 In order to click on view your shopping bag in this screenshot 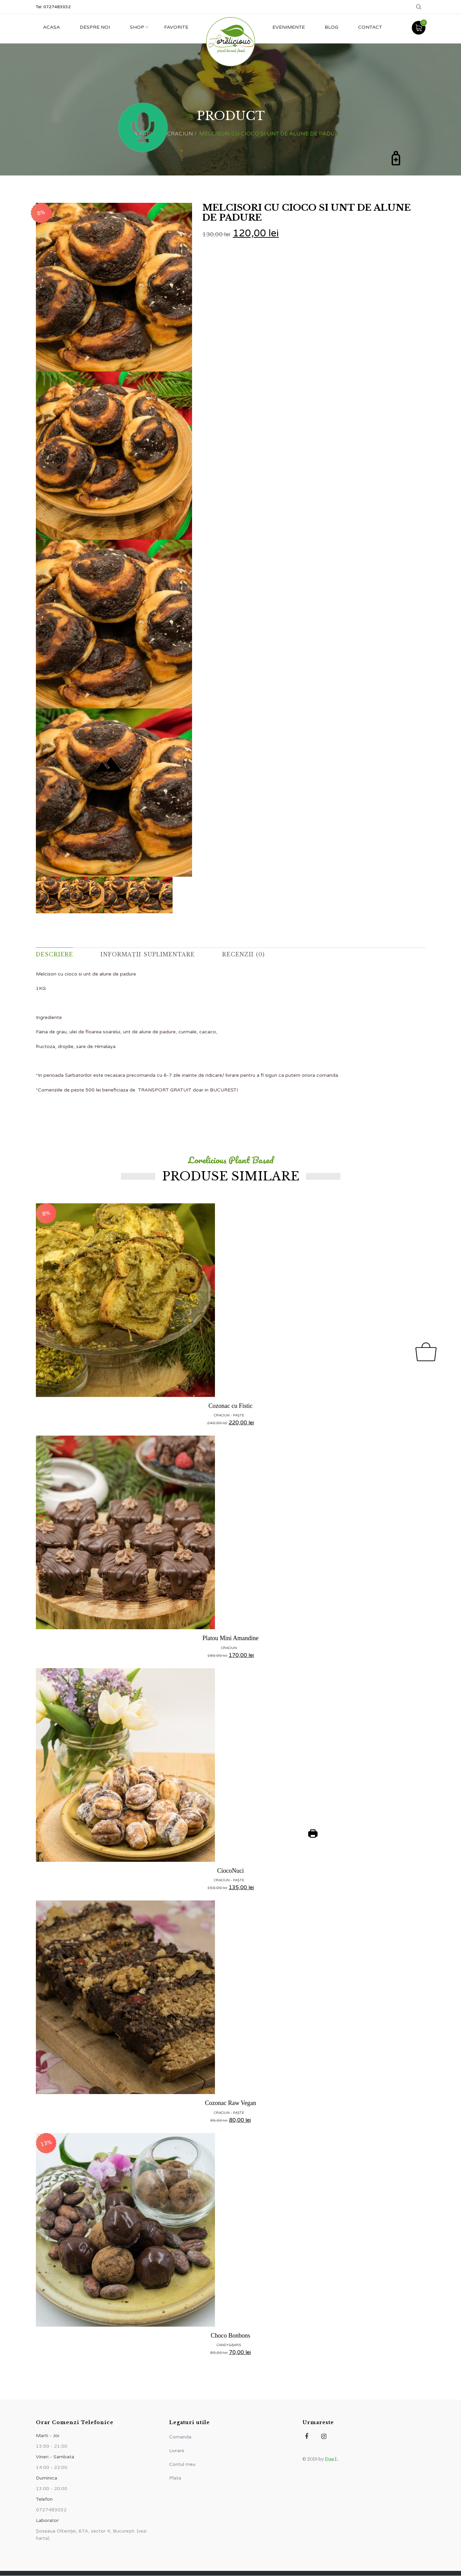, I will do `click(426, 1353)`.